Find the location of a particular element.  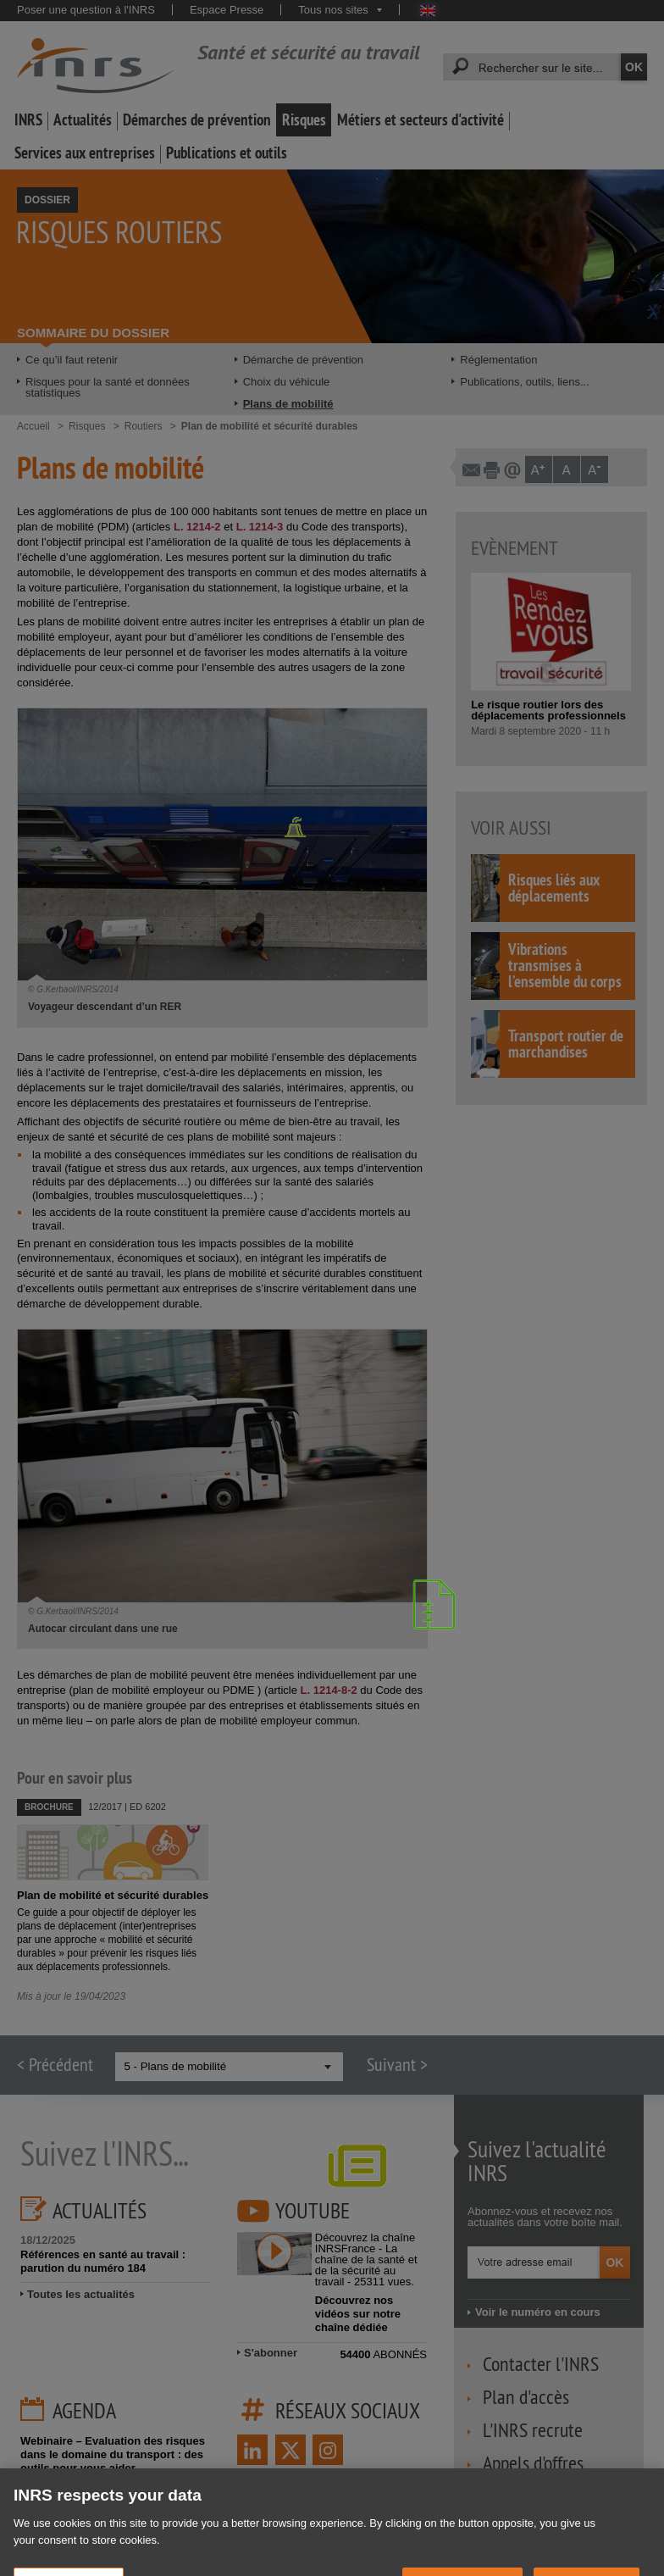

indicates nuclear power or energy facility is located at coordinates (295, 828).